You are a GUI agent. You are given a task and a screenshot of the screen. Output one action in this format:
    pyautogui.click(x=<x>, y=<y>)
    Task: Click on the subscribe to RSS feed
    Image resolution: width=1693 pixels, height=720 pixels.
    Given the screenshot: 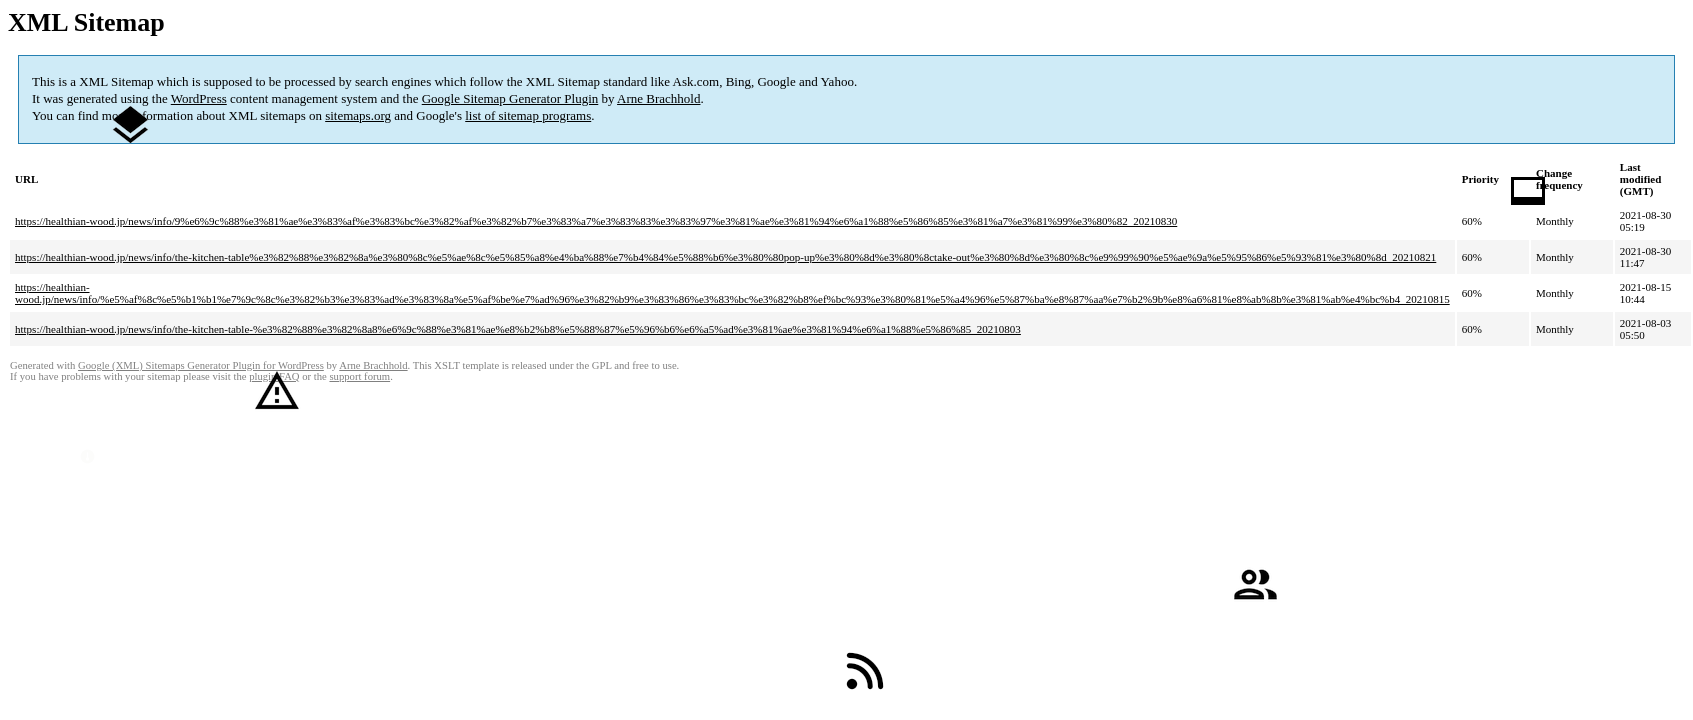 What is the action you would take?
    pyautogui.click(x=865, y=671)
    